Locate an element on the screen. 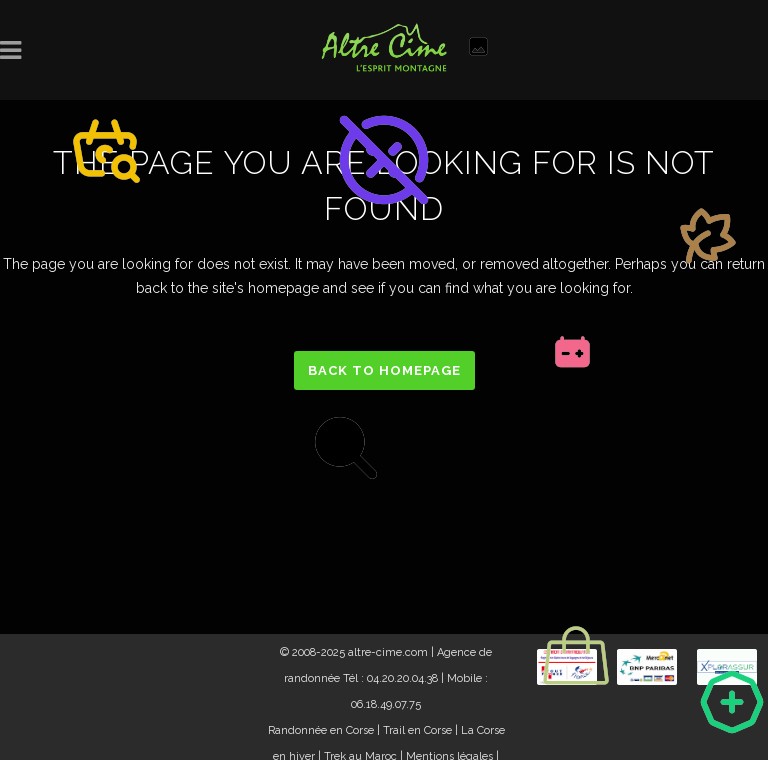 The width and height of the screenshot is (768, 760). search items in your shopping basket is located at coordinates (105, 148).